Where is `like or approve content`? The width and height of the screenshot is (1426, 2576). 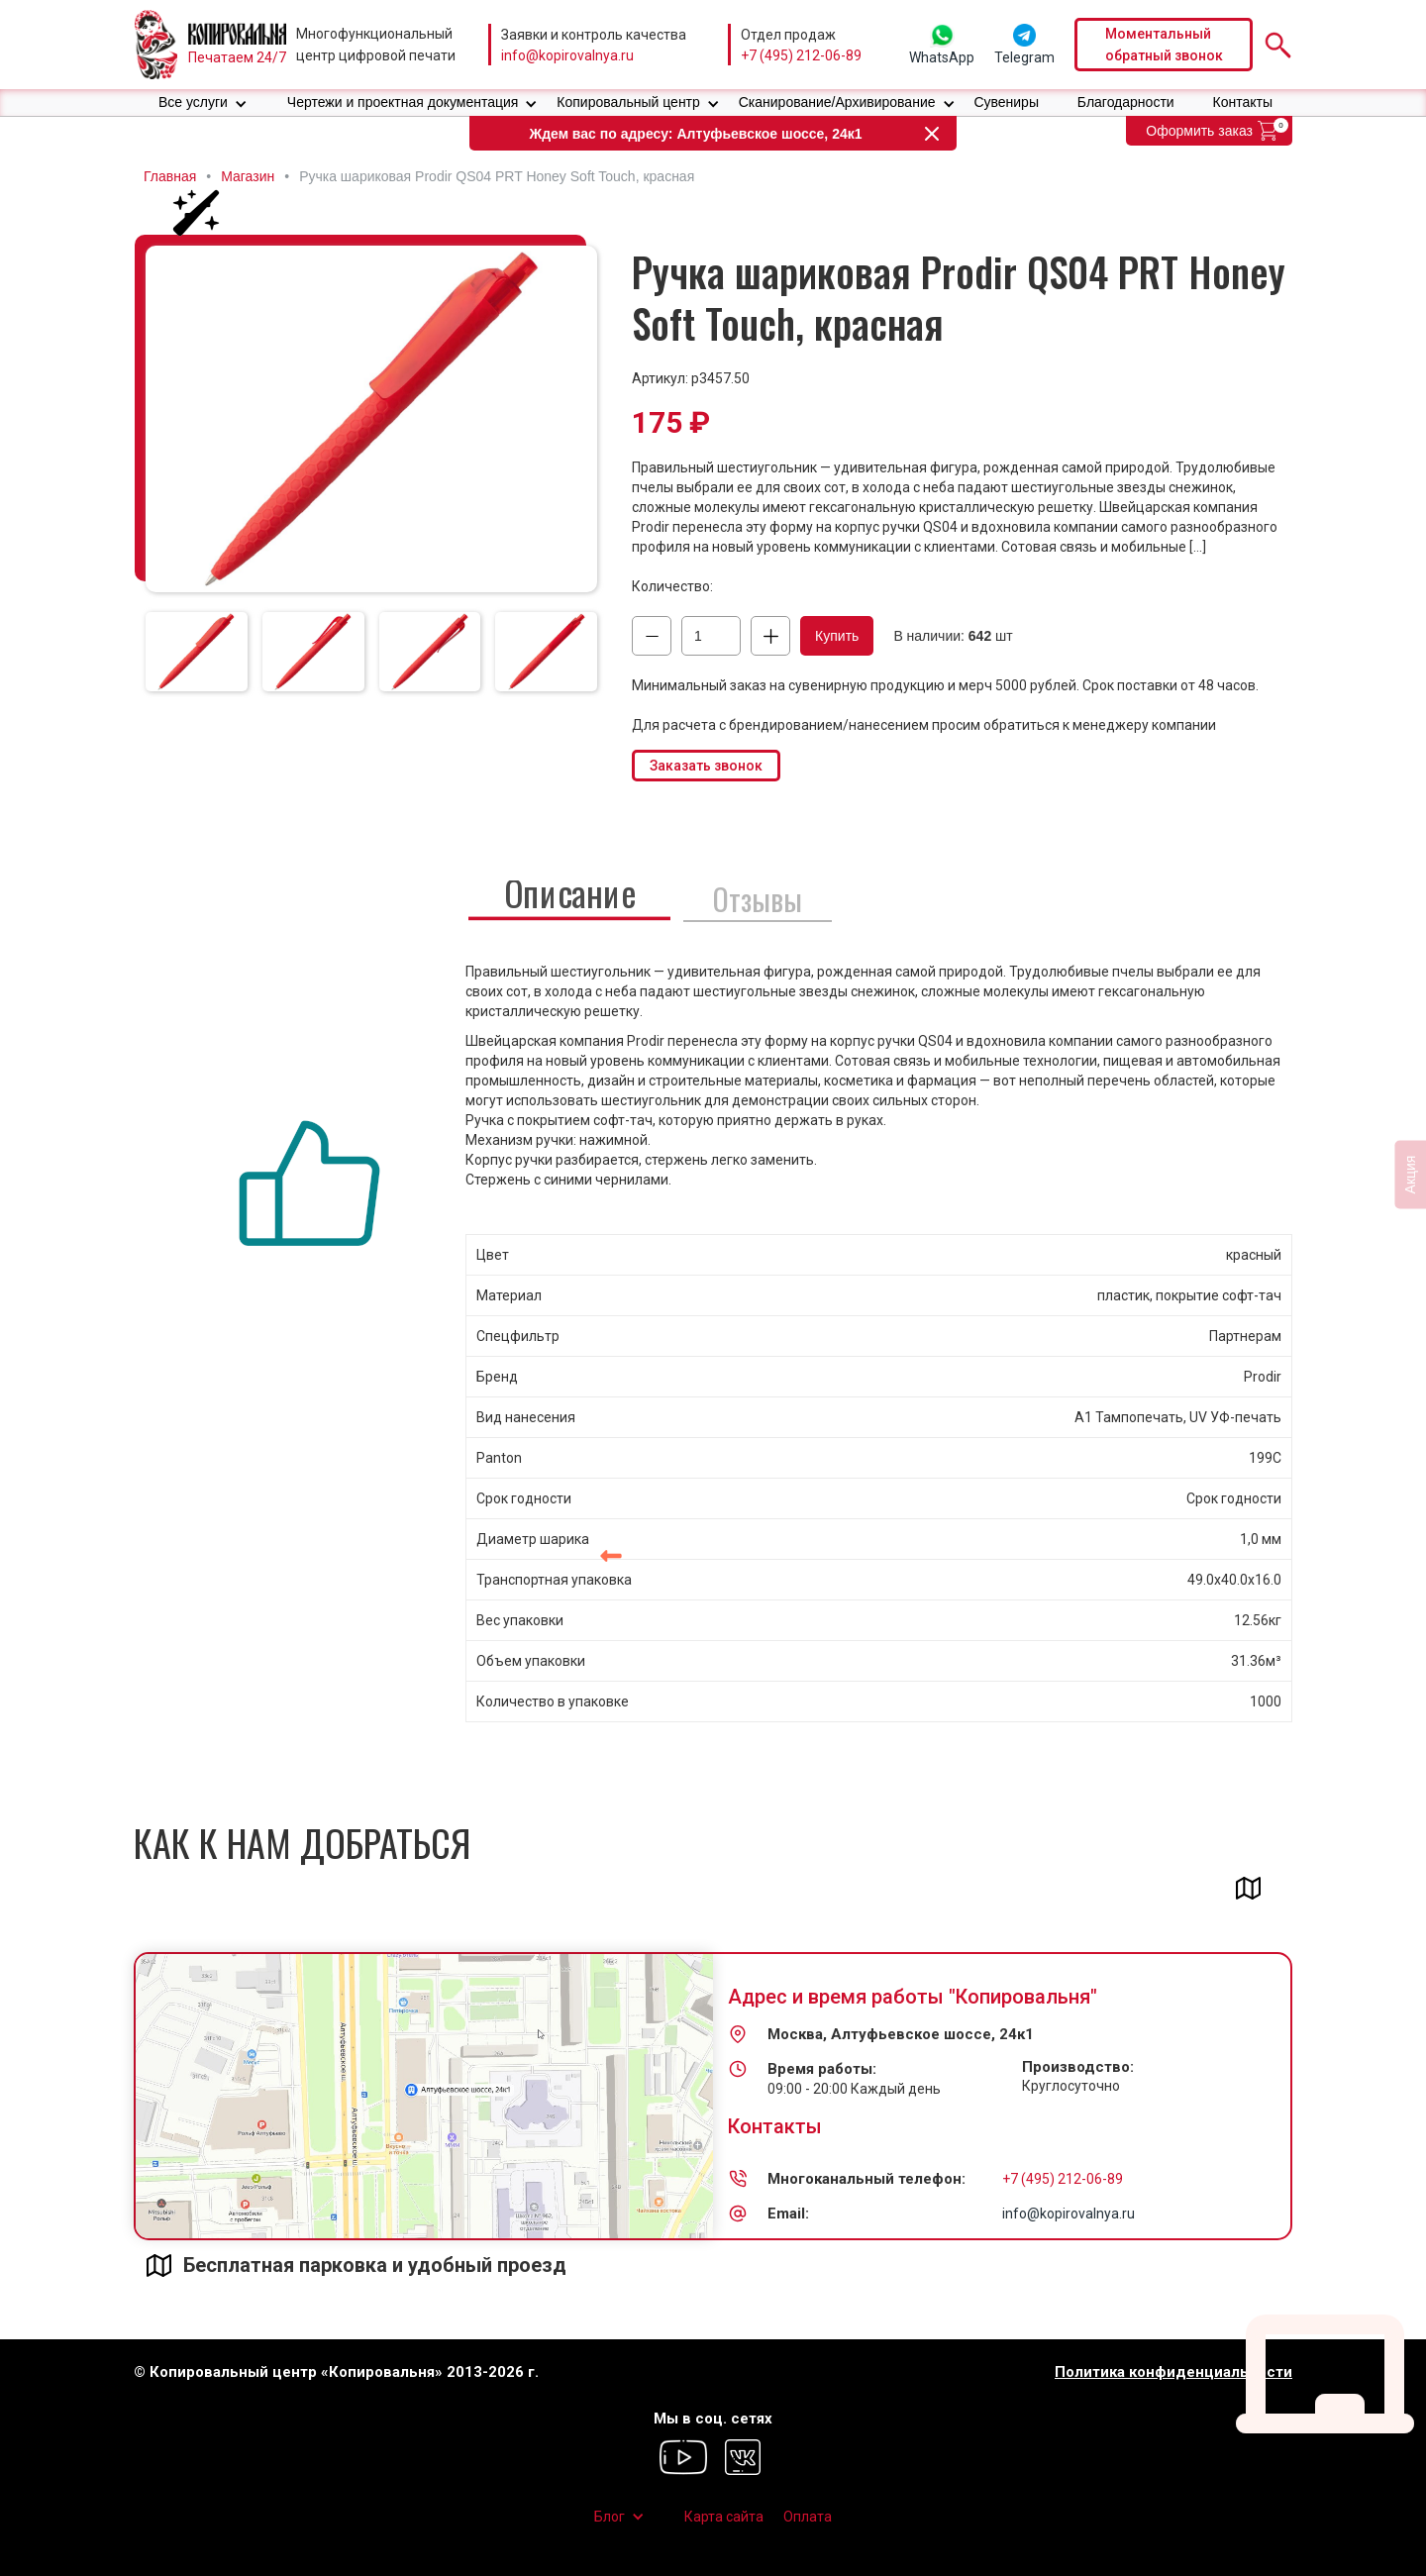 like or approve content is located at coordinates (309, 1190).